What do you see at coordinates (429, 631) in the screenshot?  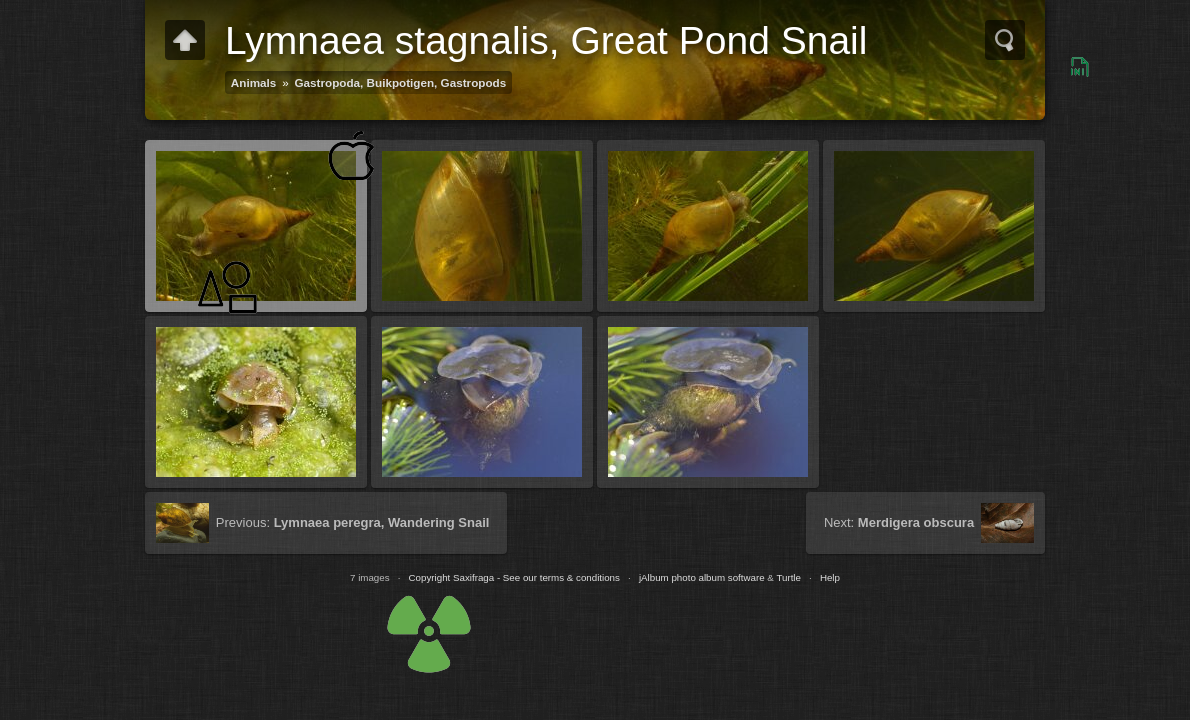 I see `indicates radioactive or hazardous material warning` at bounding box center [429, 631].